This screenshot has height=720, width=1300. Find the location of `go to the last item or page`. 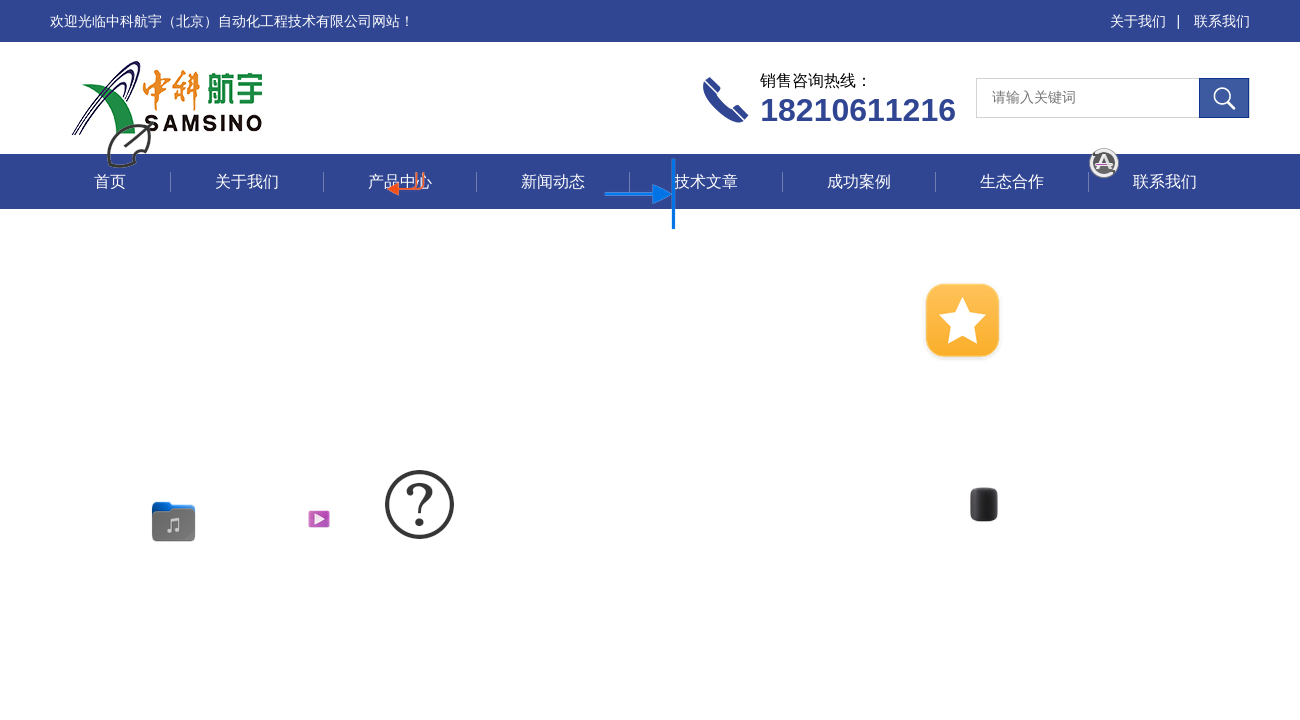

go to the last item or page is located at coordinates (640, 194).